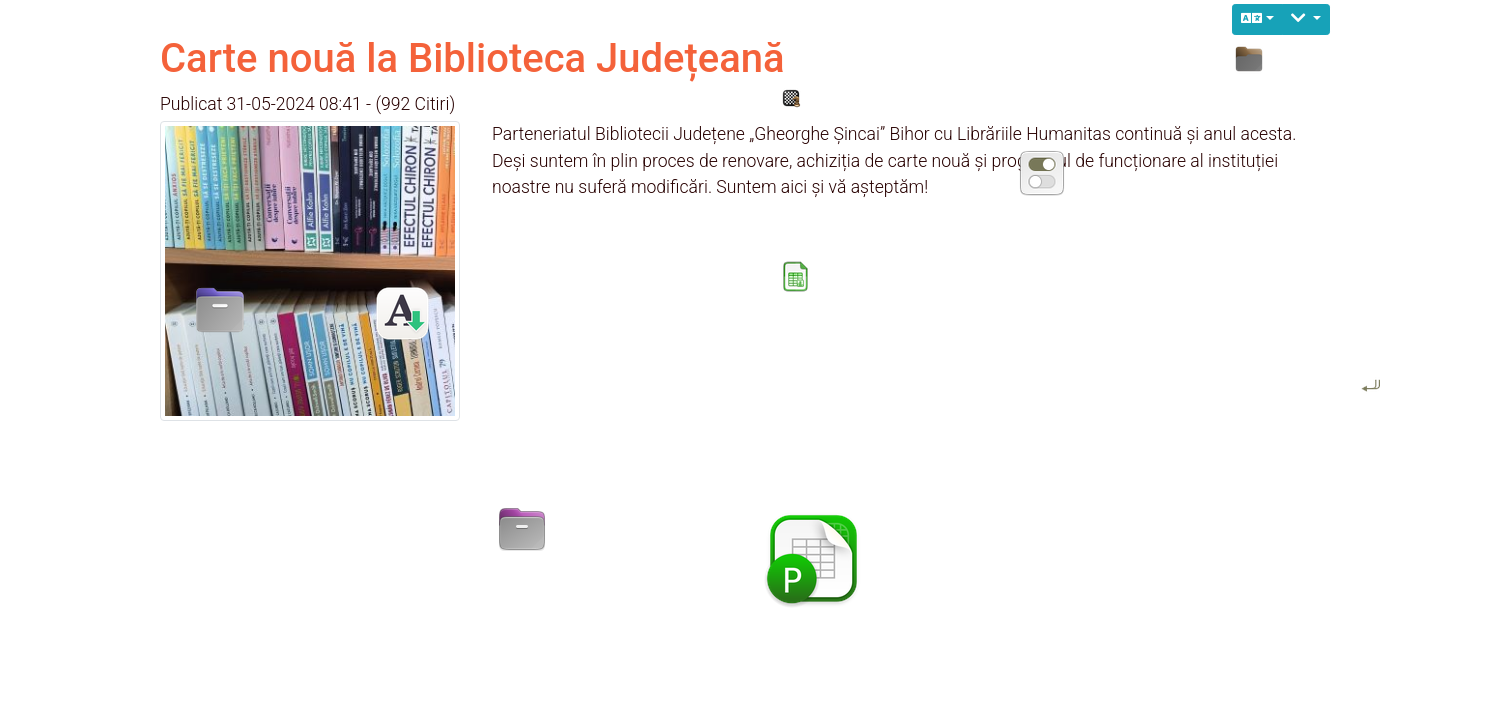  Describe the element at coordinates (1370, 384) in the screenshot. I see `reply to all recipients of an email` at that location.